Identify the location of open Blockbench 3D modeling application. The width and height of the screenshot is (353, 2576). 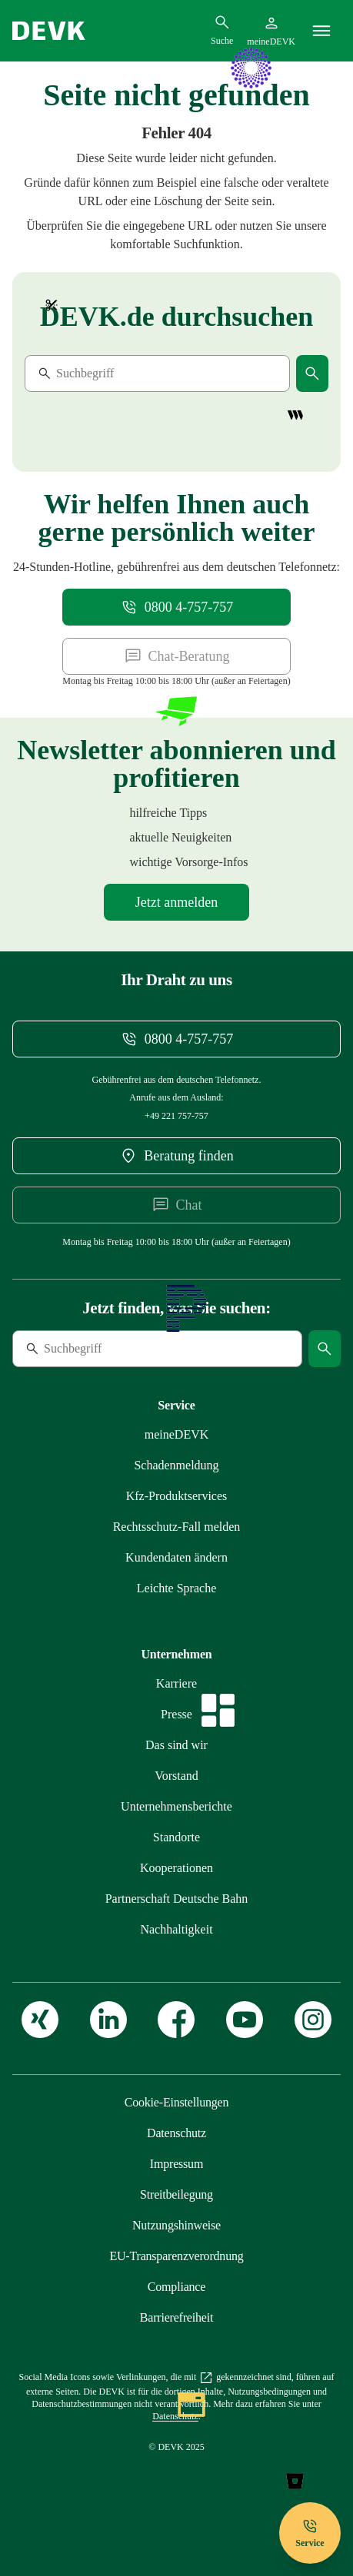
(176, 711).